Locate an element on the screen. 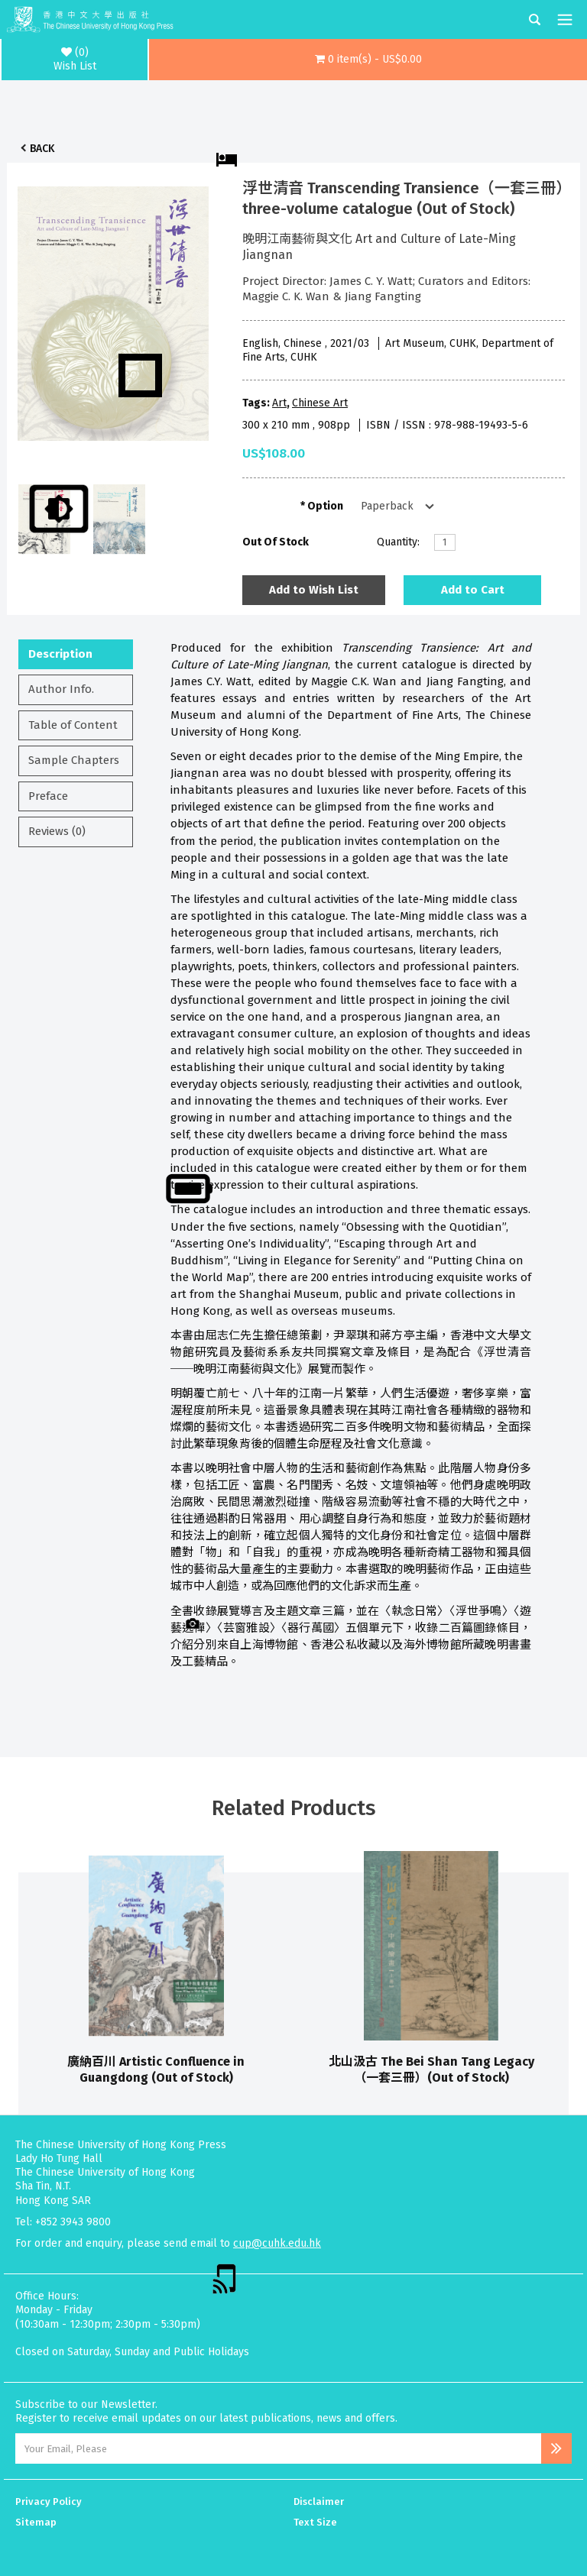  find nearby hotels or accommodations is located at coordinates (226, 159).